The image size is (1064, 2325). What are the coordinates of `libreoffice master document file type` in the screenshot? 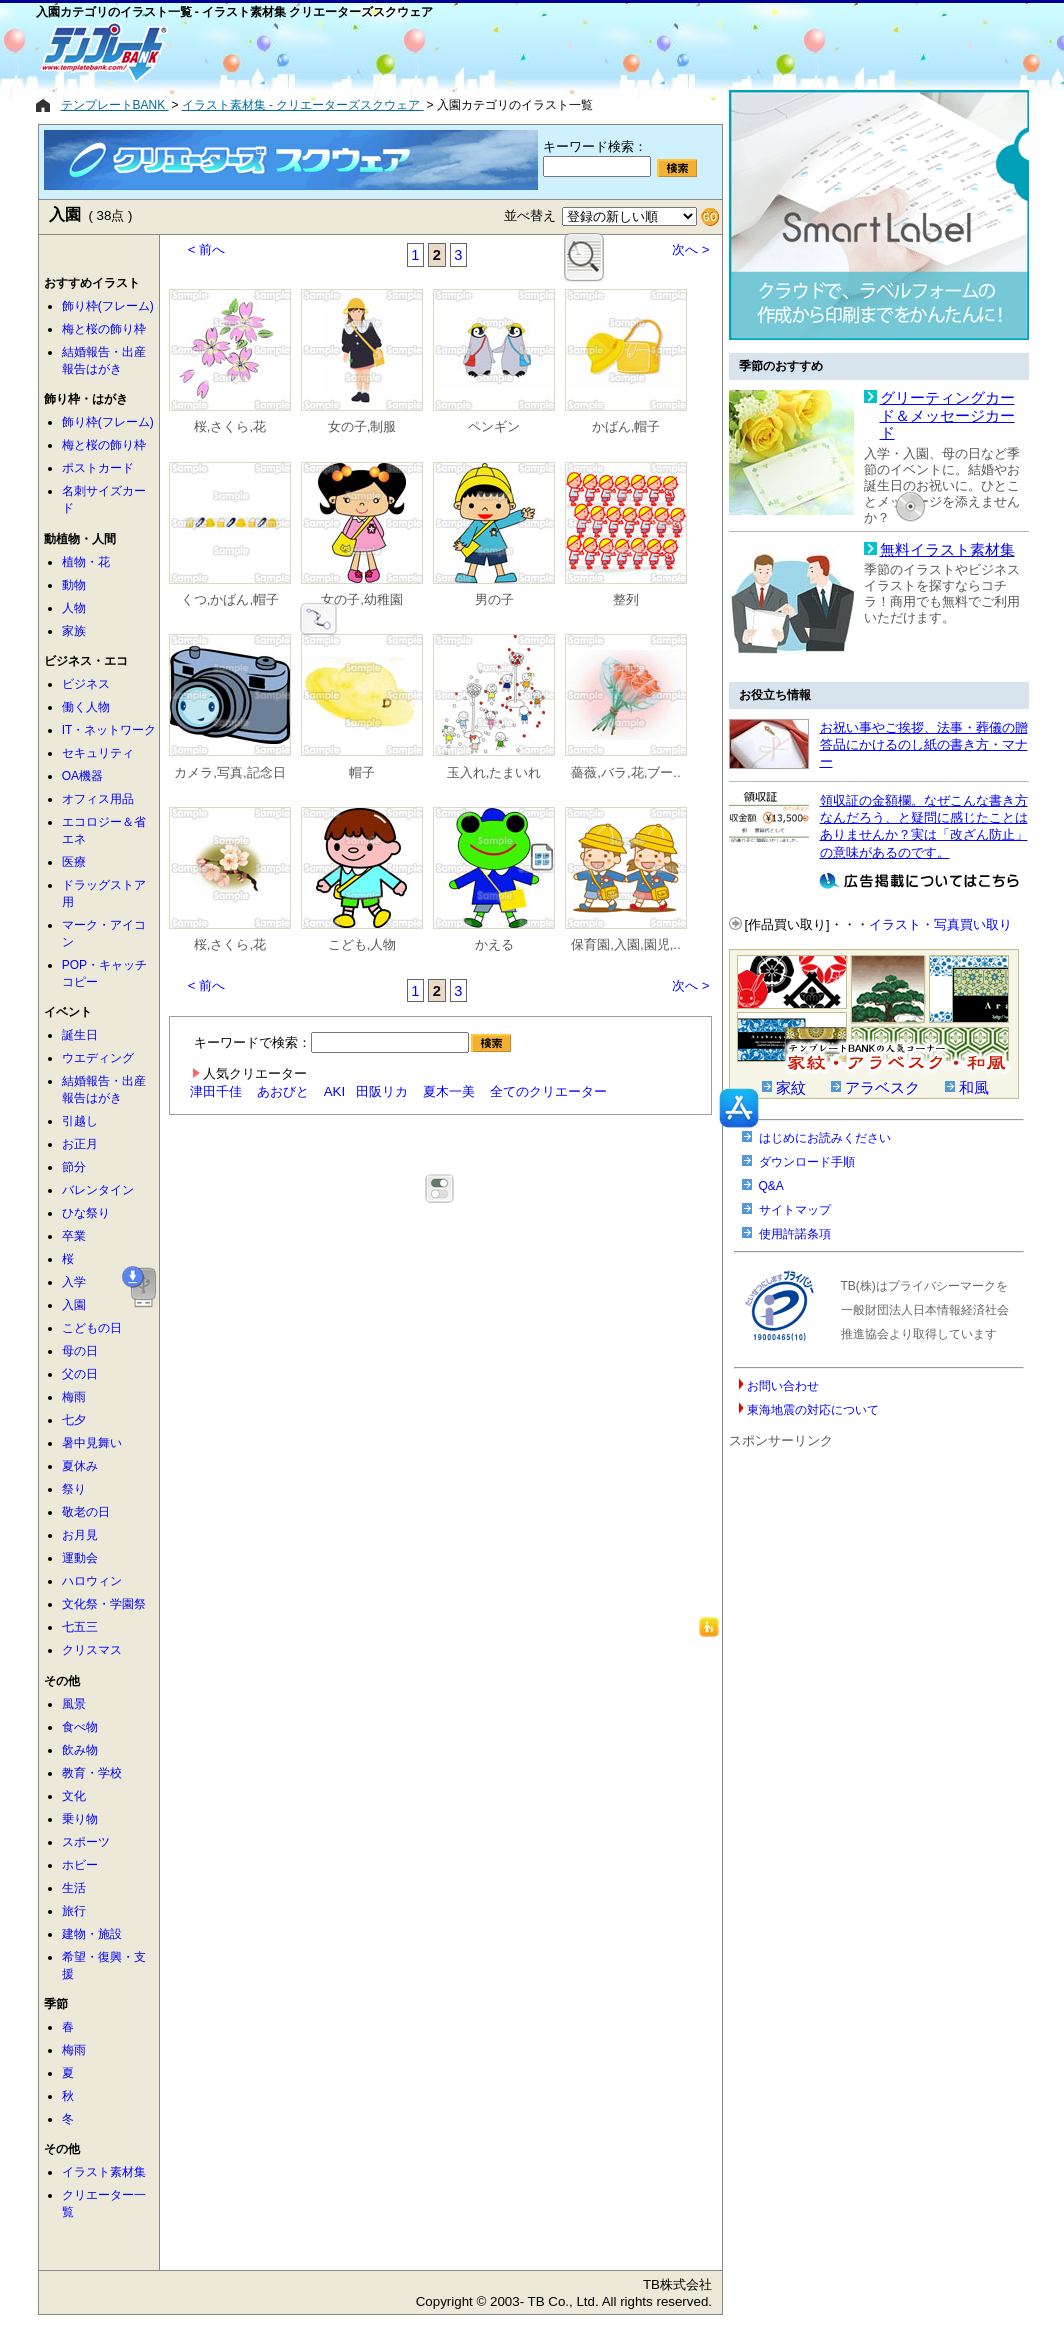 It's located at (542, 857).